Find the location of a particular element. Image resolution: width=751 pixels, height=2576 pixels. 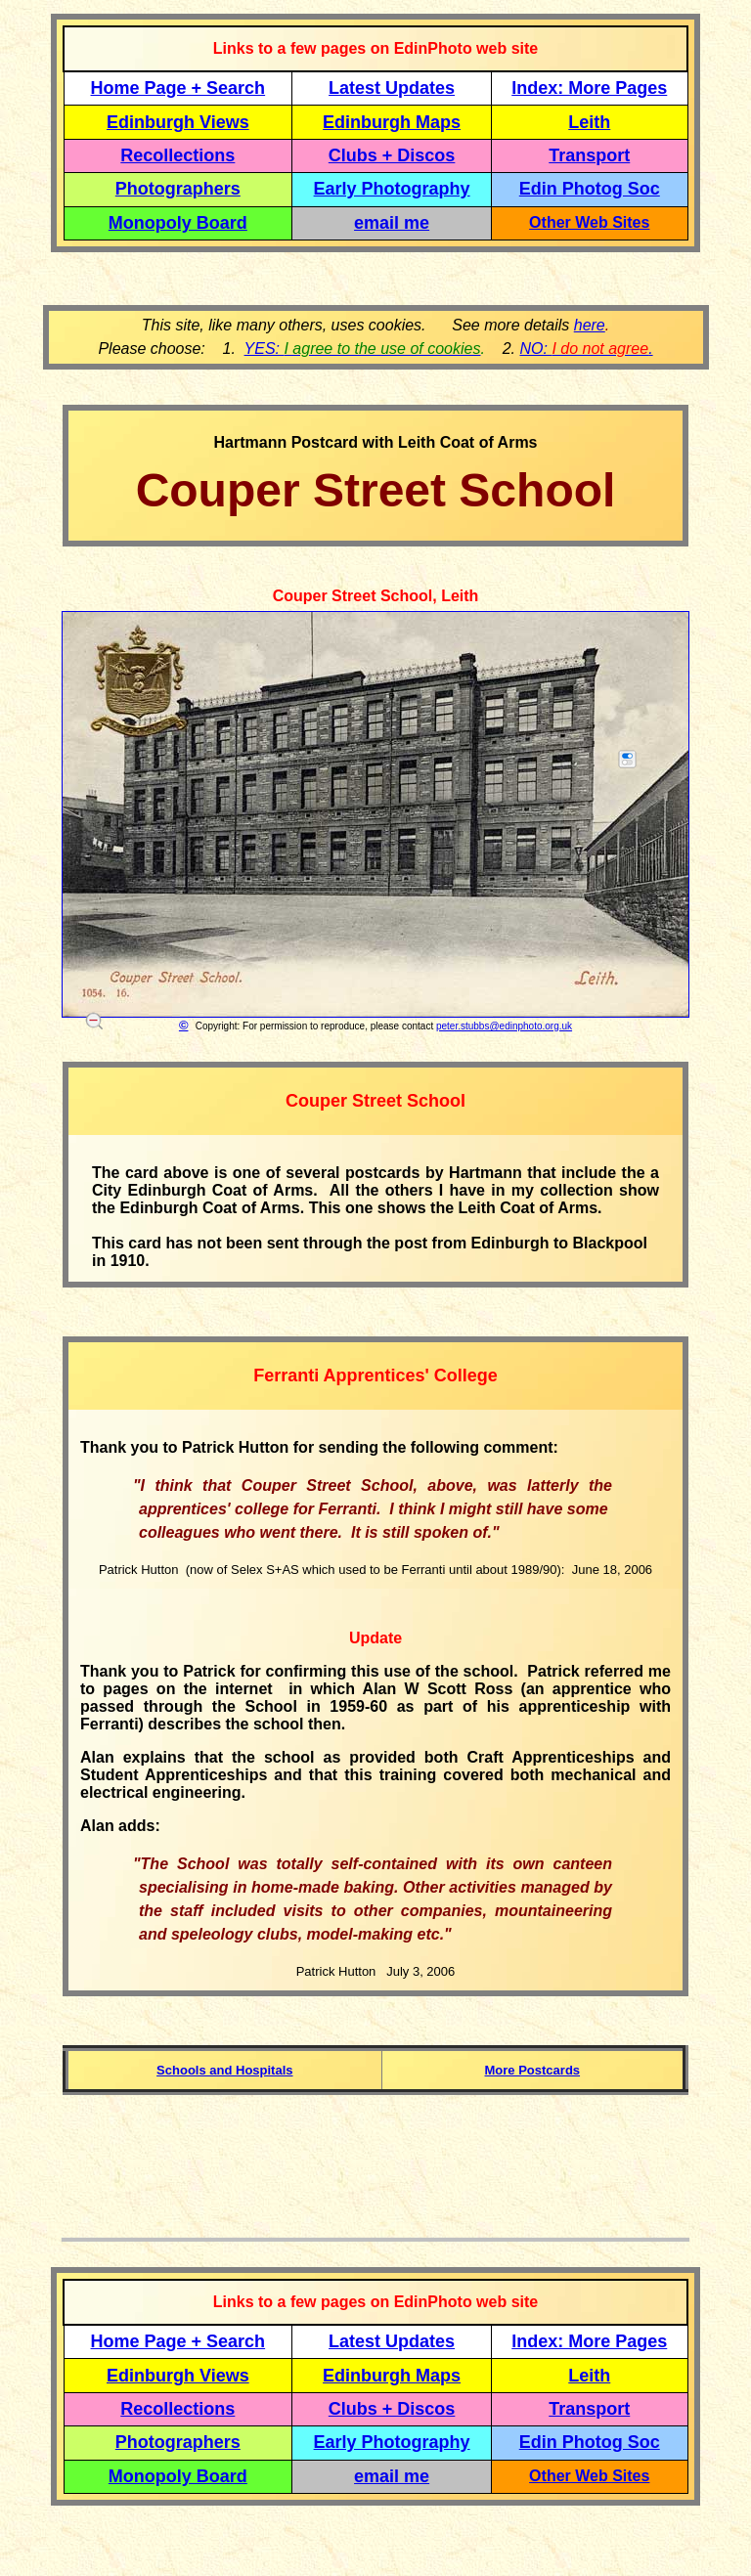

zoom out of the current view is located at coordinates (94, 1021).